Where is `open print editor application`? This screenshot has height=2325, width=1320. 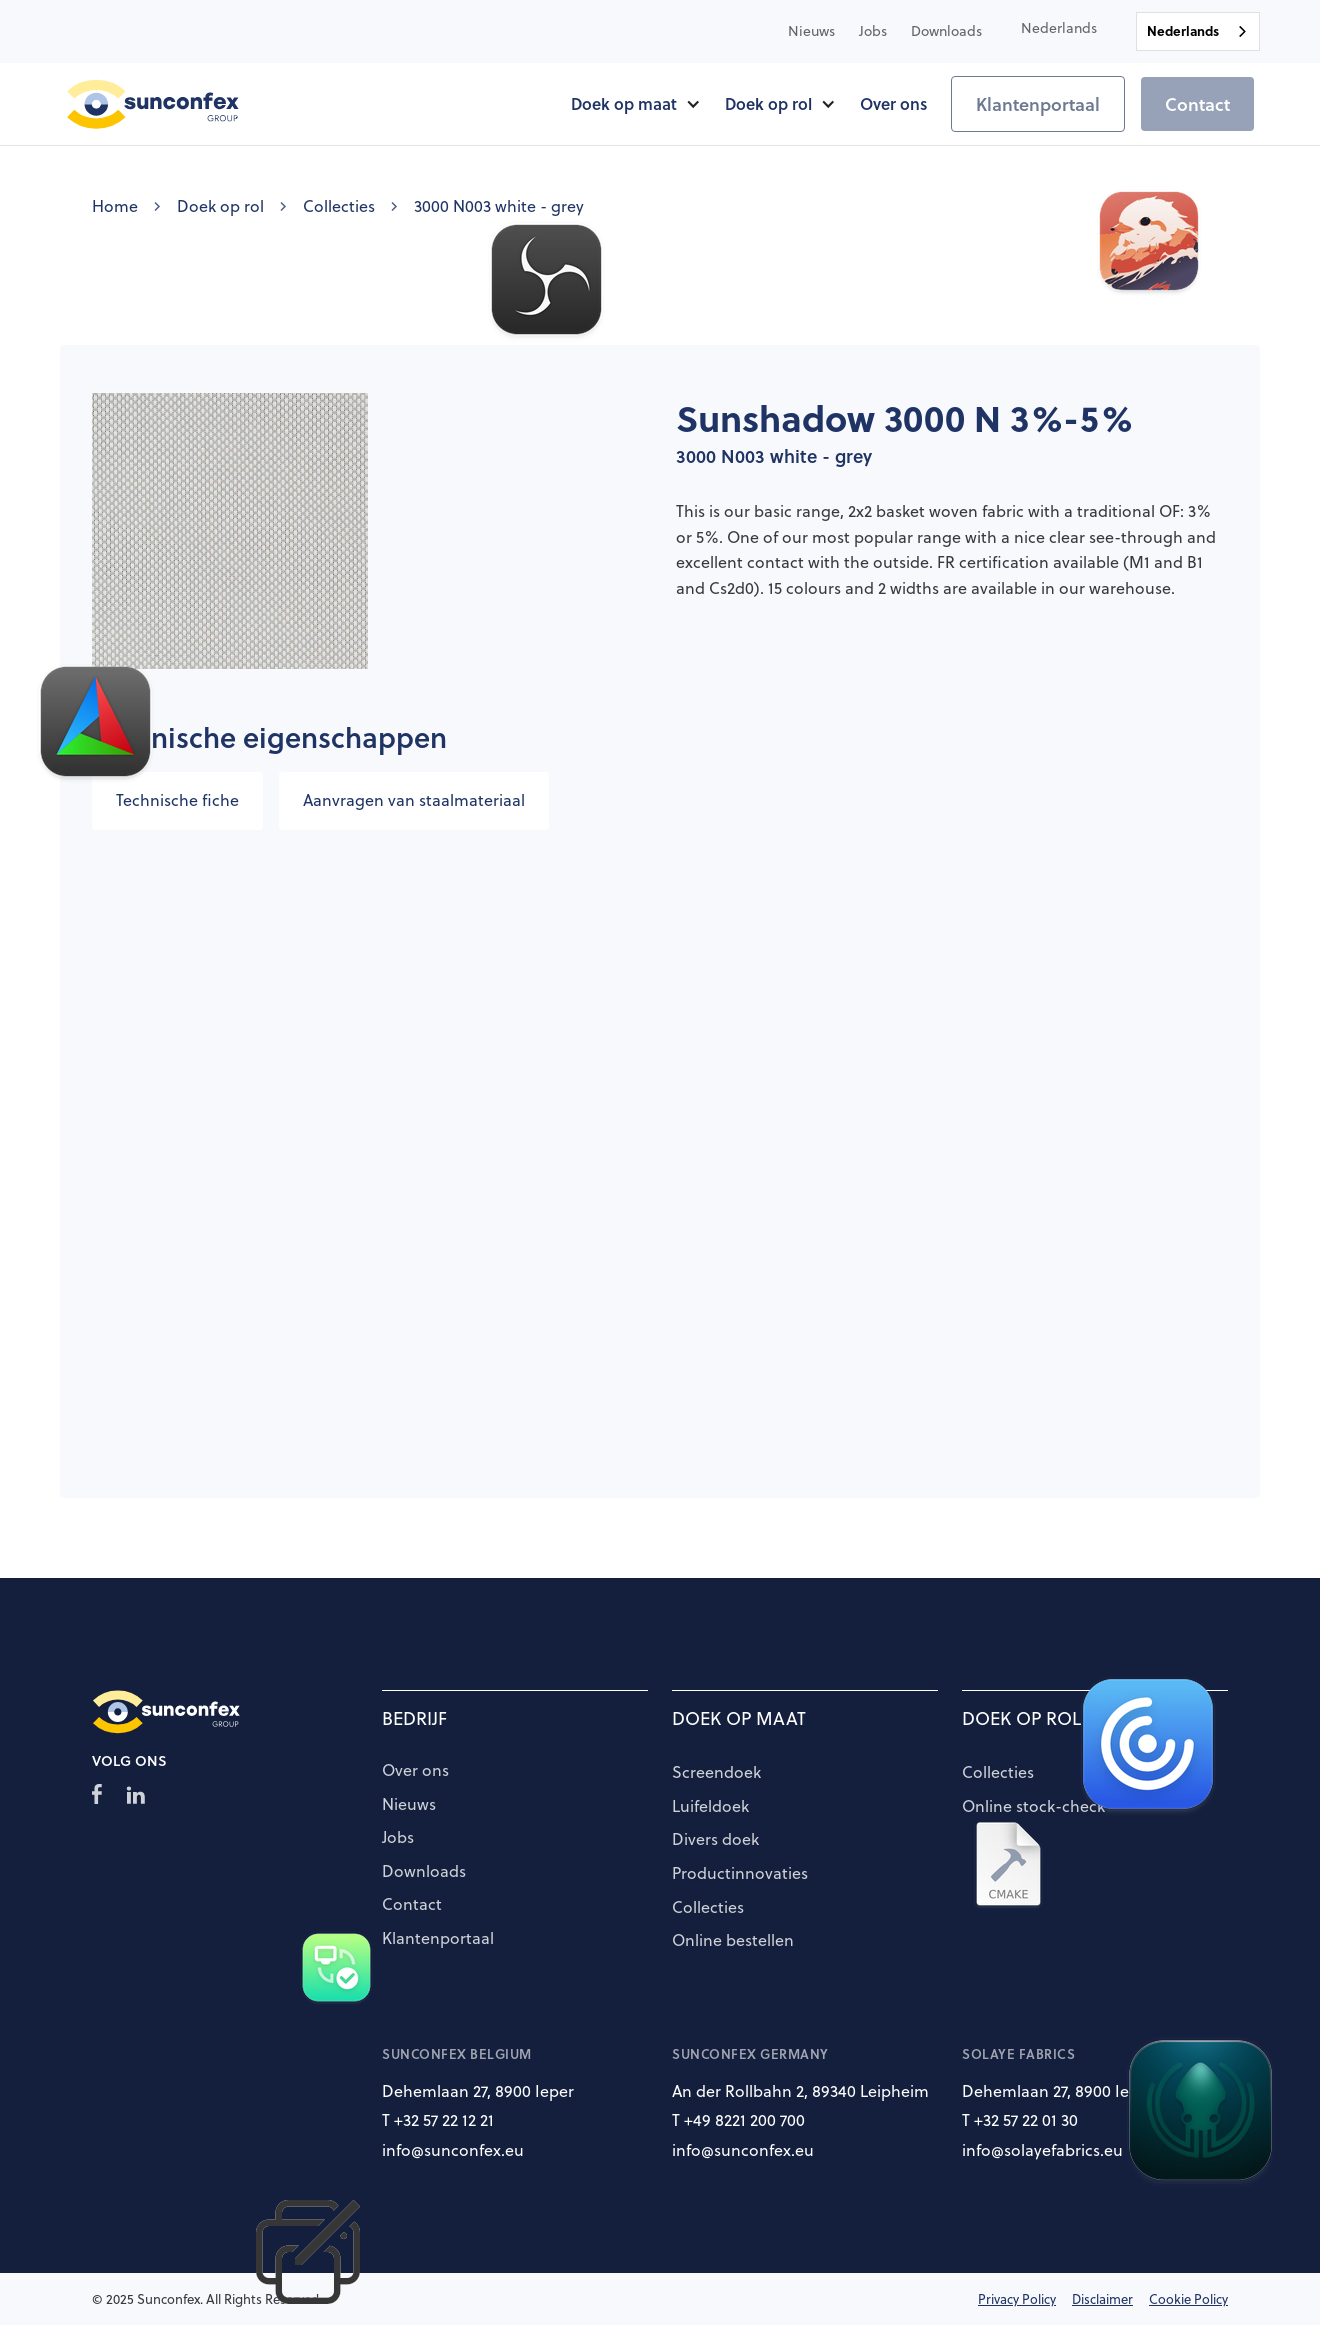 open print editor application is located at coordinates (308, 2252).